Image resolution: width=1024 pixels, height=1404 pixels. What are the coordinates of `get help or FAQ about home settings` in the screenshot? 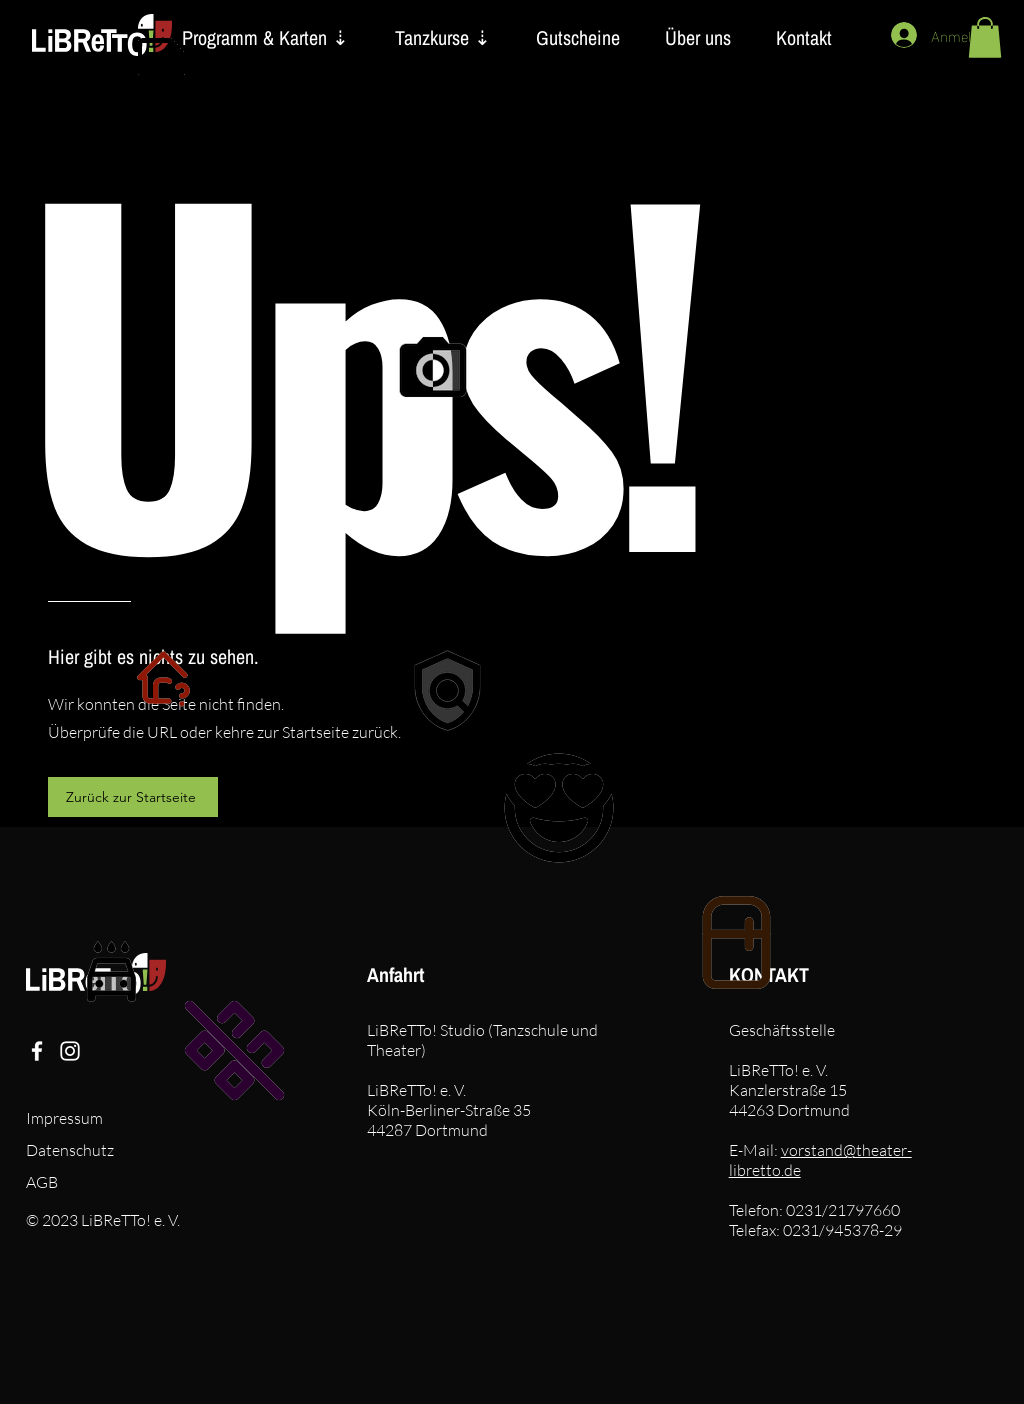 It's located at (163, 677).